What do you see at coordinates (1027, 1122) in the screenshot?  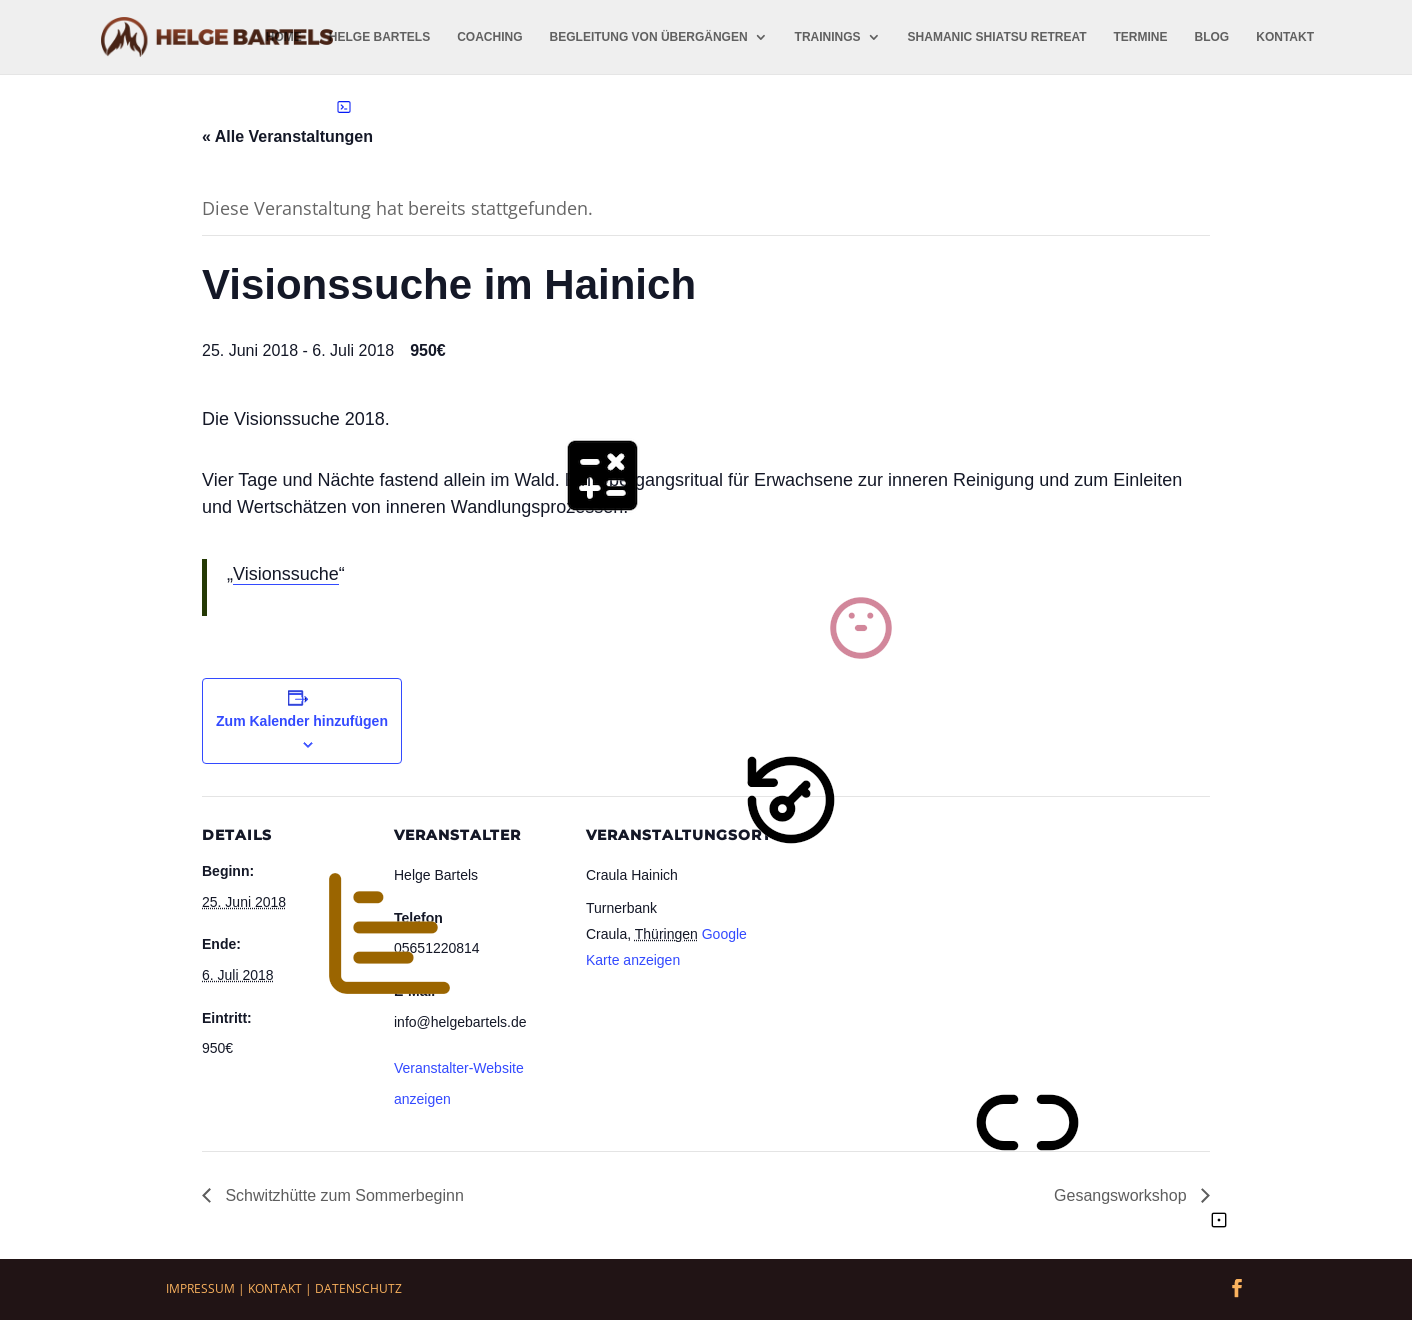 I see `disconnect or unlink connected accounts` at bounding box center [1027, 1122].